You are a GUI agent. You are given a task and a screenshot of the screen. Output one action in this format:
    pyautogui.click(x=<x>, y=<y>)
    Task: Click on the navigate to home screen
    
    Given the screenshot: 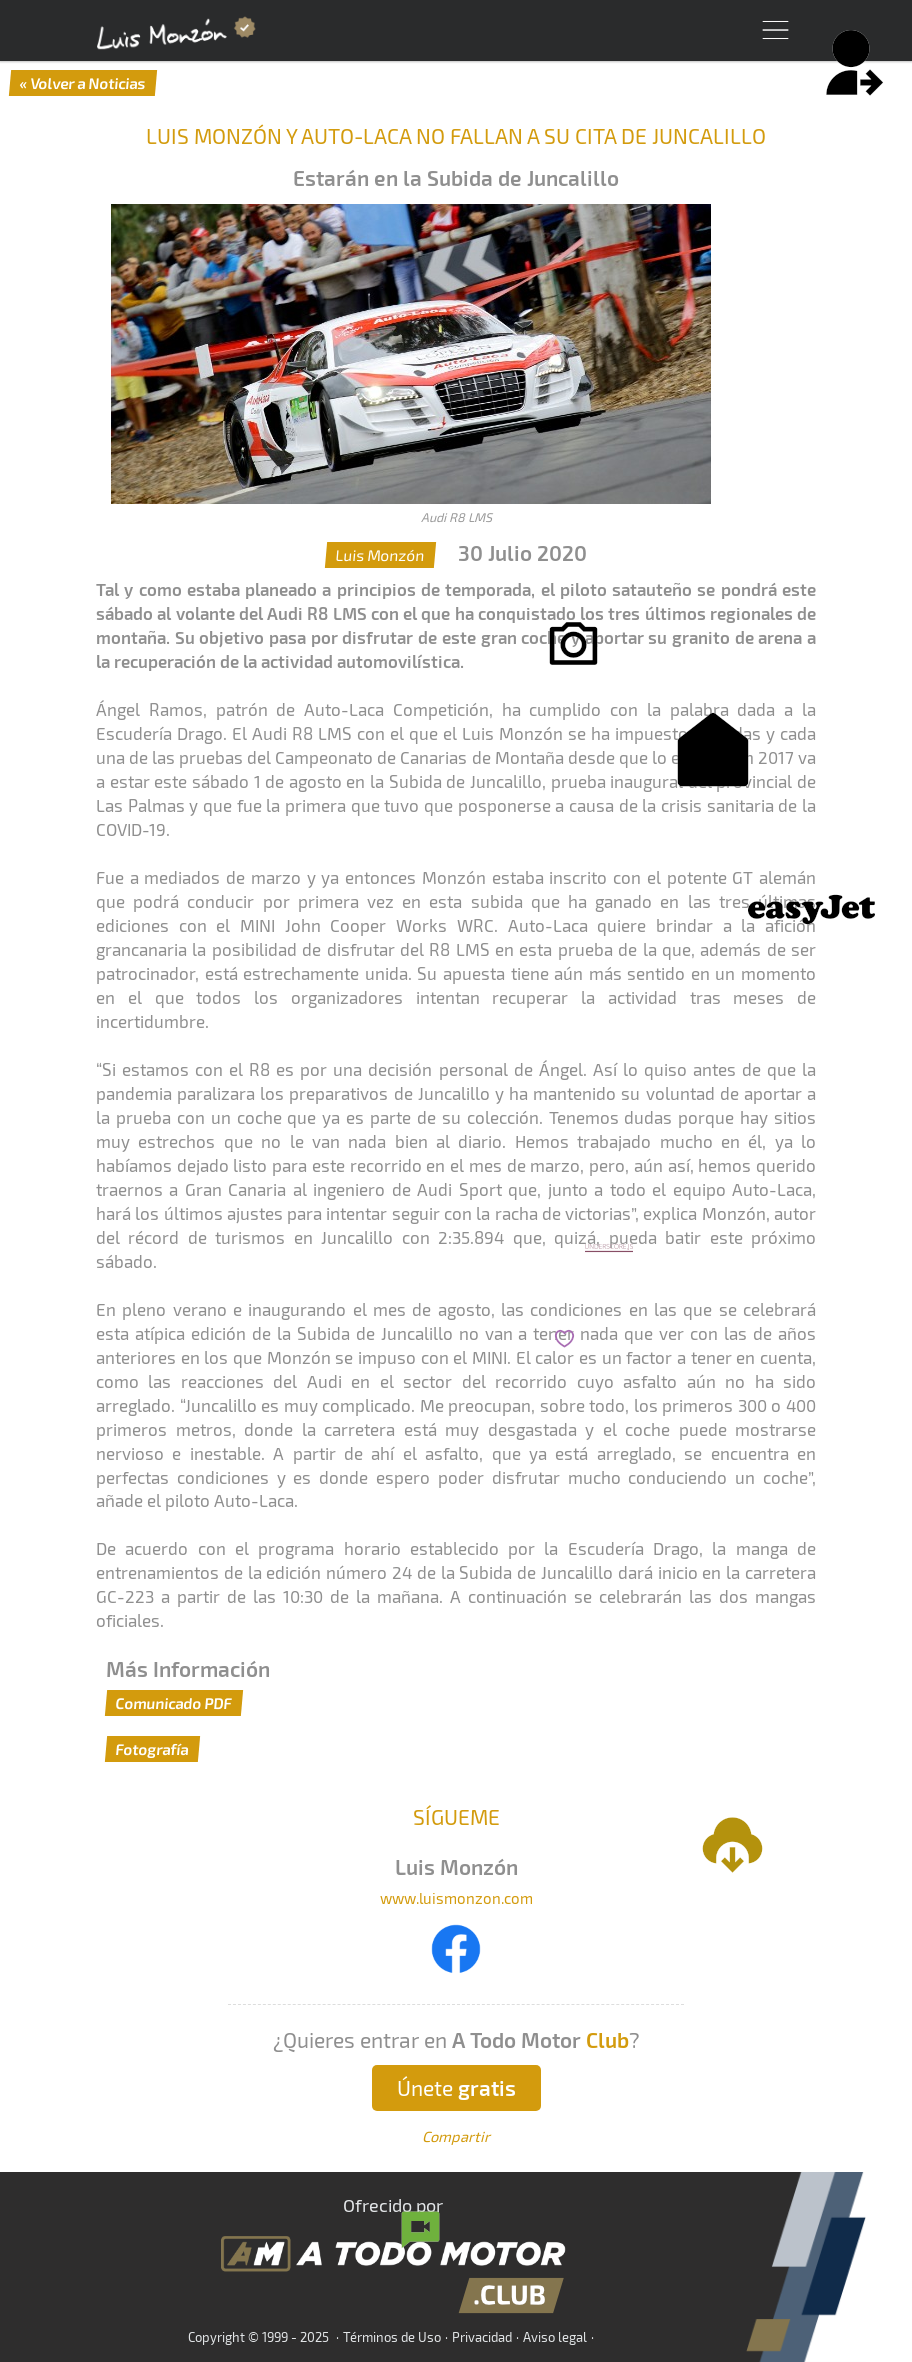 What is the action you would take?
    pyautogui.click(x=713, y=751)
    